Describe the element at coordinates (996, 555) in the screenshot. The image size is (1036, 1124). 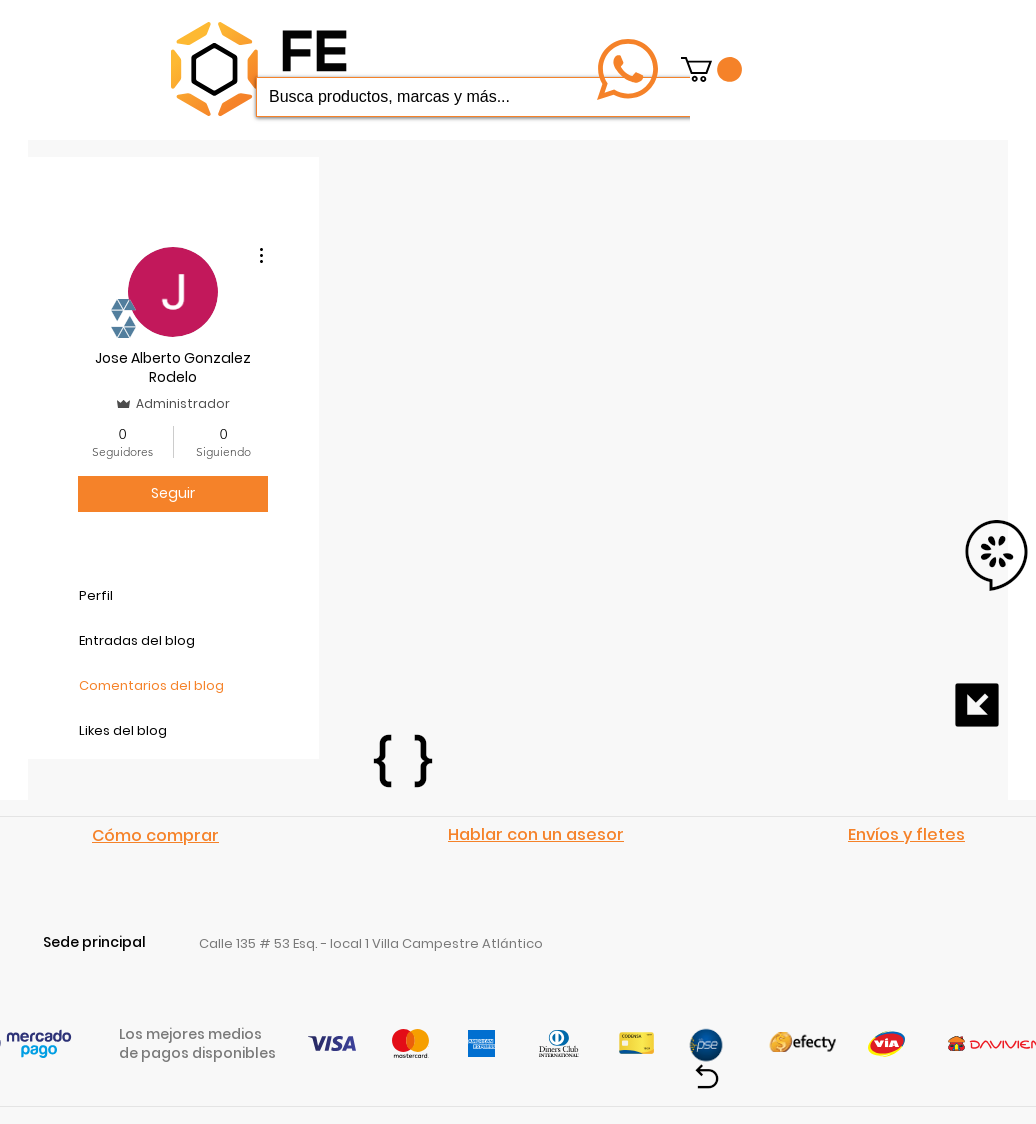
I see `cucumber testing framework logo` at that location.